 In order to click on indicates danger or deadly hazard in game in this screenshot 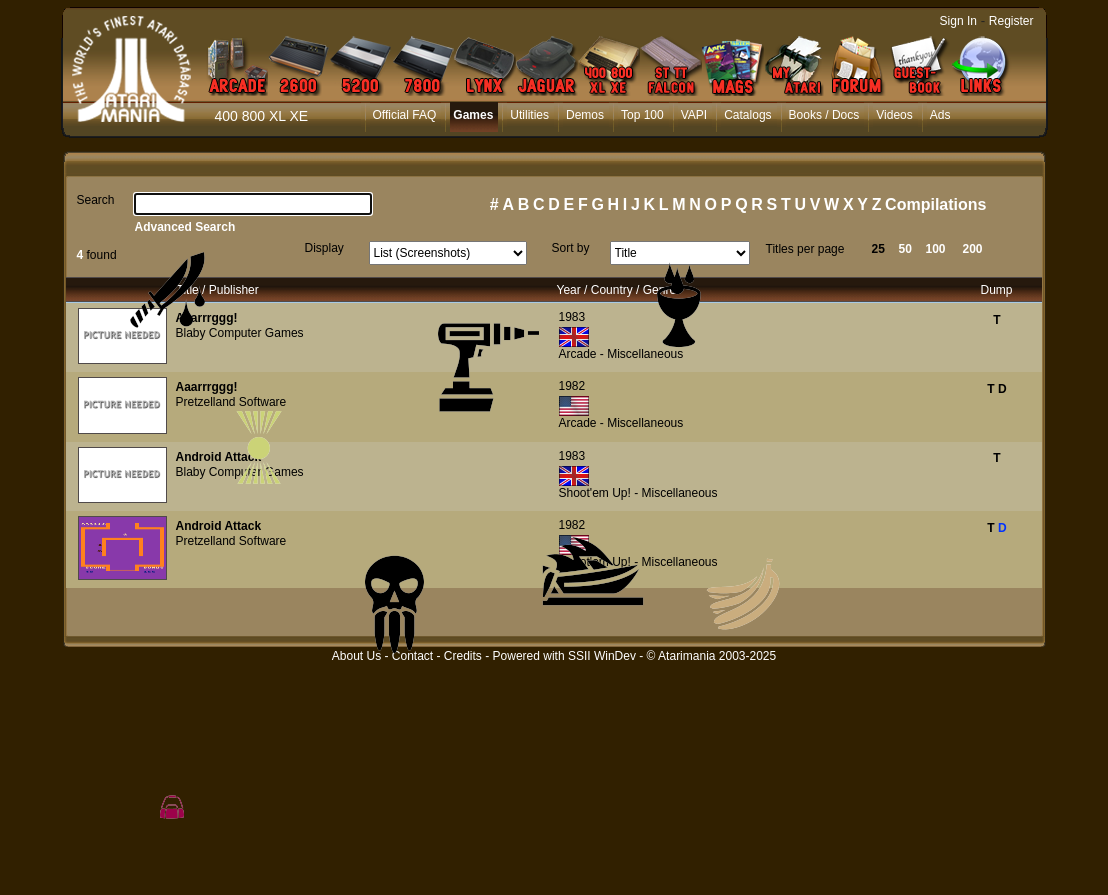, I will do `click(394, 604)`.